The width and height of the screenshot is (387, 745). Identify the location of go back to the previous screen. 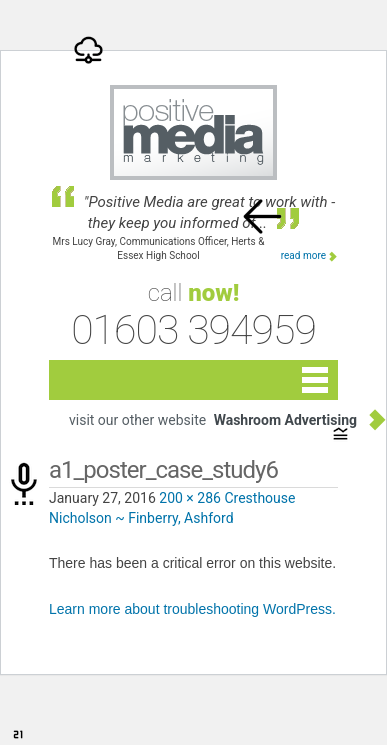
(262, 216).